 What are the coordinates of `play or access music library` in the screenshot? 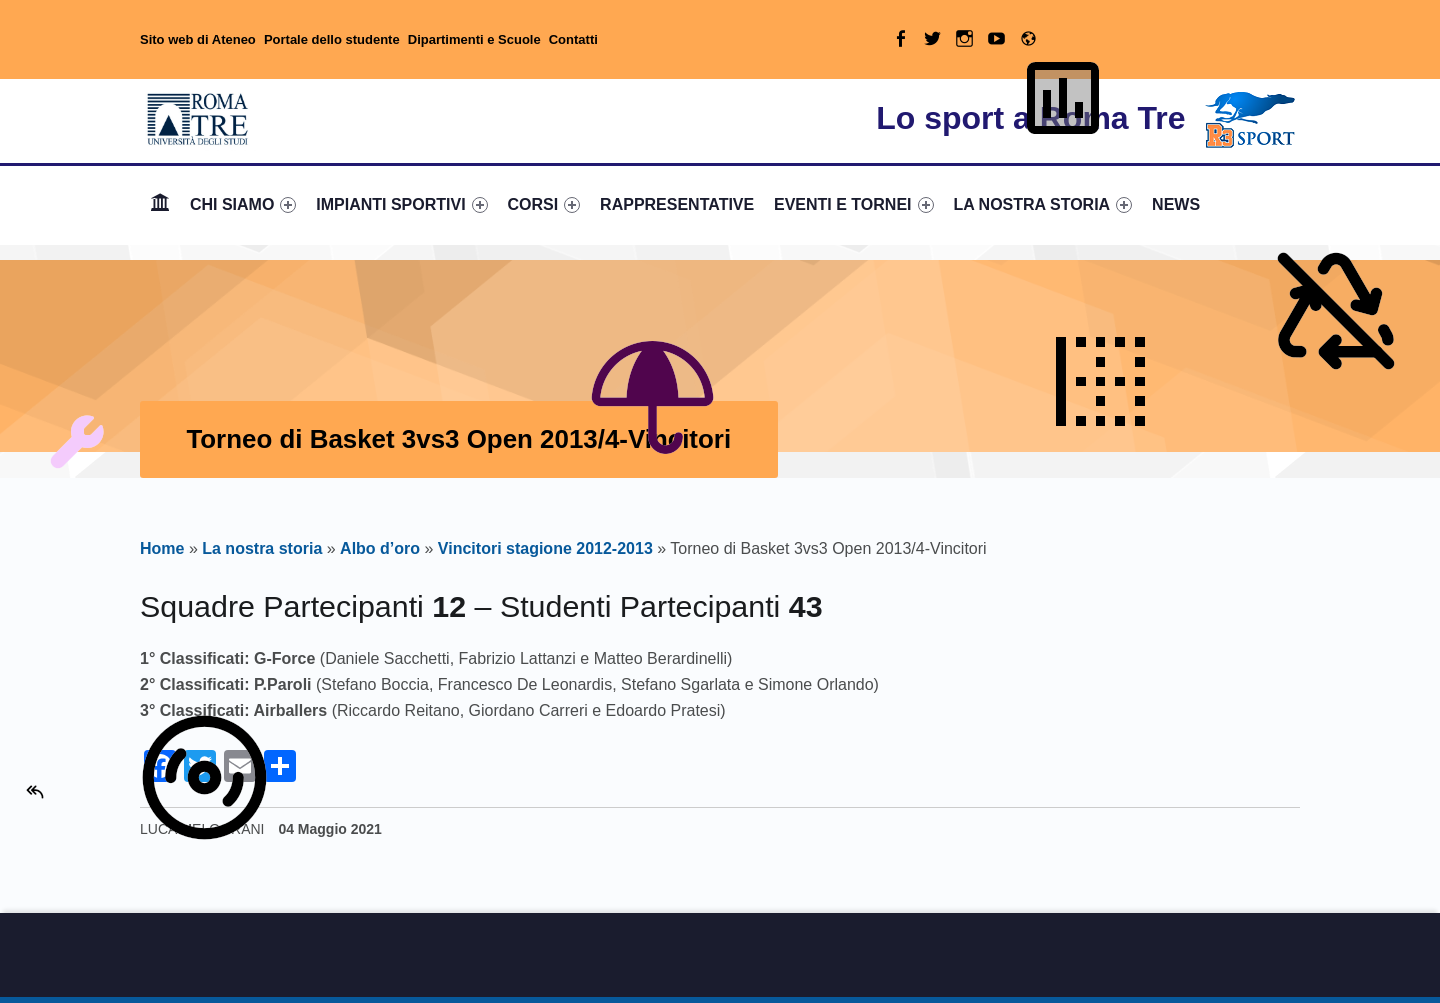 It's located at (204, 777).